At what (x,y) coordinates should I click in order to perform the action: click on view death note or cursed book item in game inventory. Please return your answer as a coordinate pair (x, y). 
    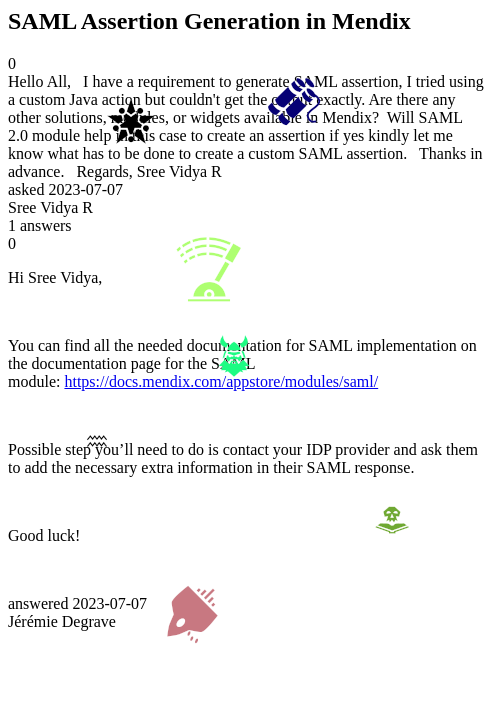
    Looking at the image, I should click on (392, 521).